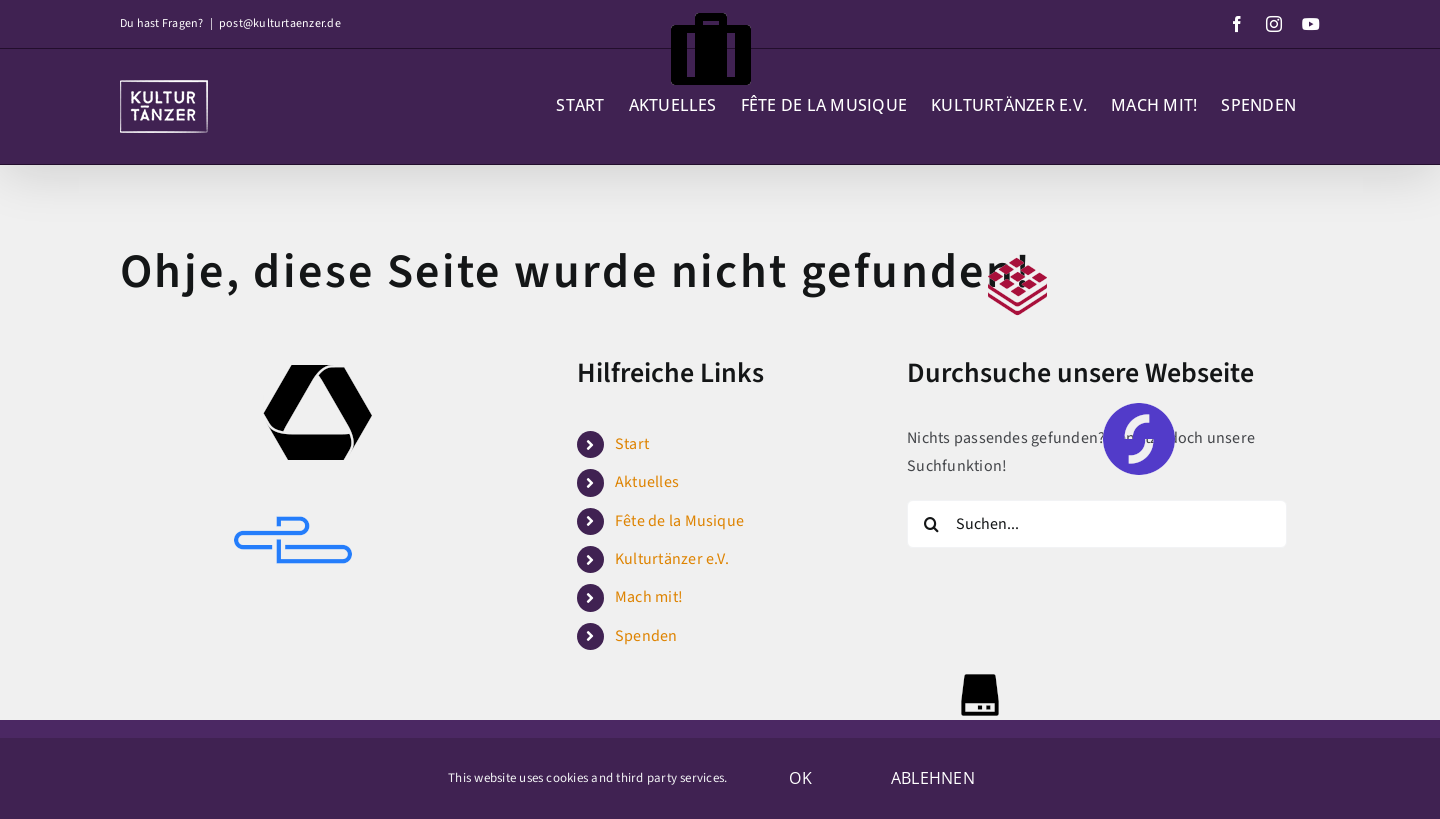  What do you see at coordinates (980, 695) in the screenshot?
I see `access external storage or hard drive` at bounding box center [980, 695].